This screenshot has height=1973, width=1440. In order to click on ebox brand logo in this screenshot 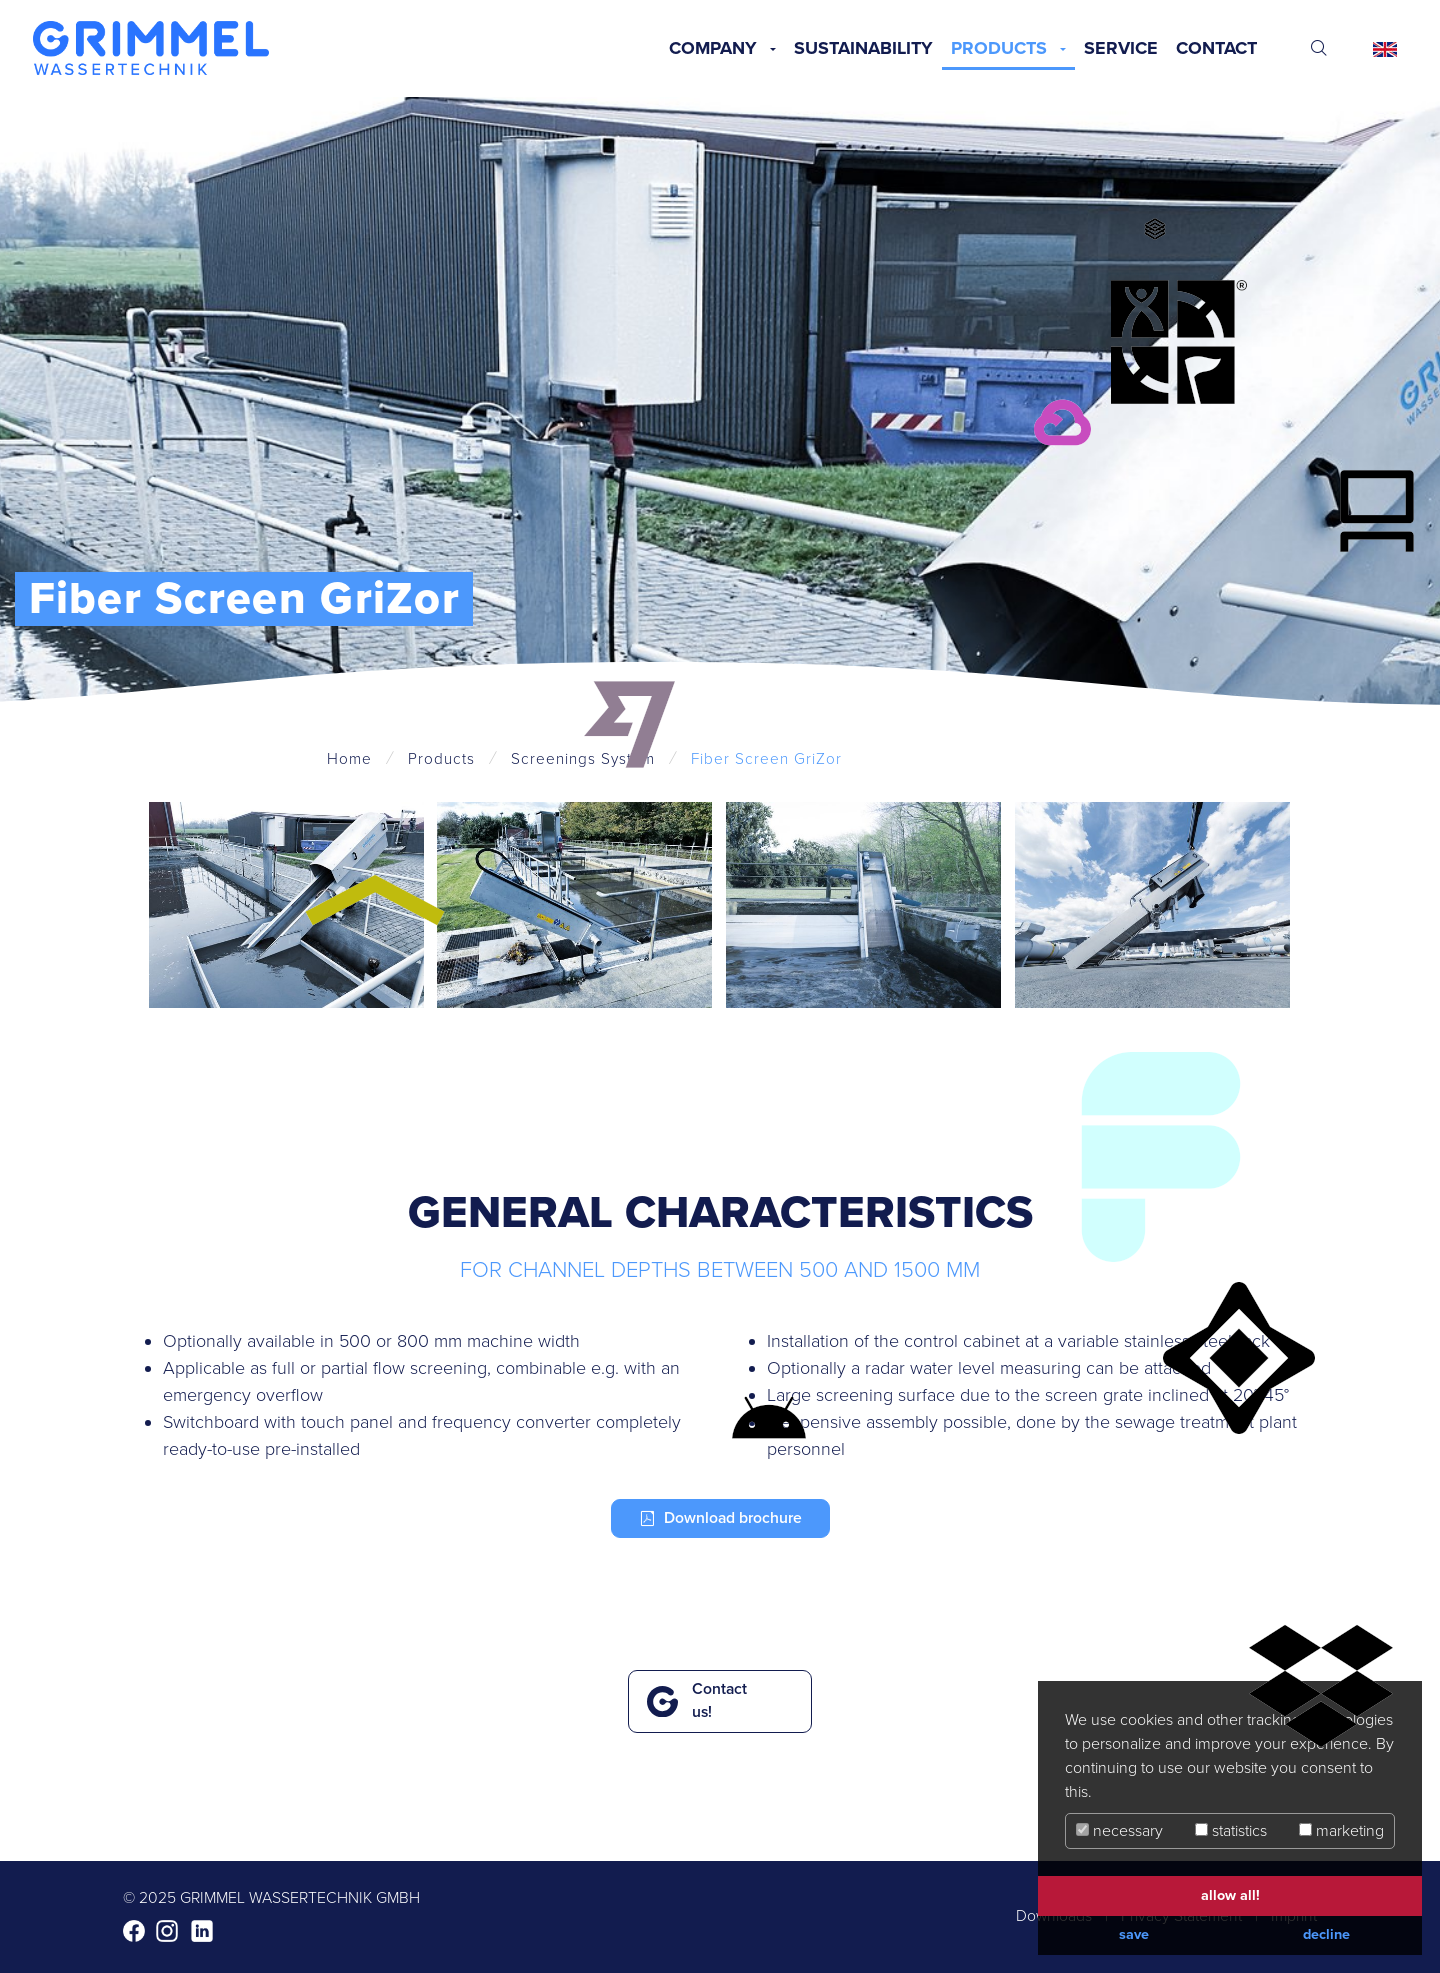, I will do `click(1155, 229)`.